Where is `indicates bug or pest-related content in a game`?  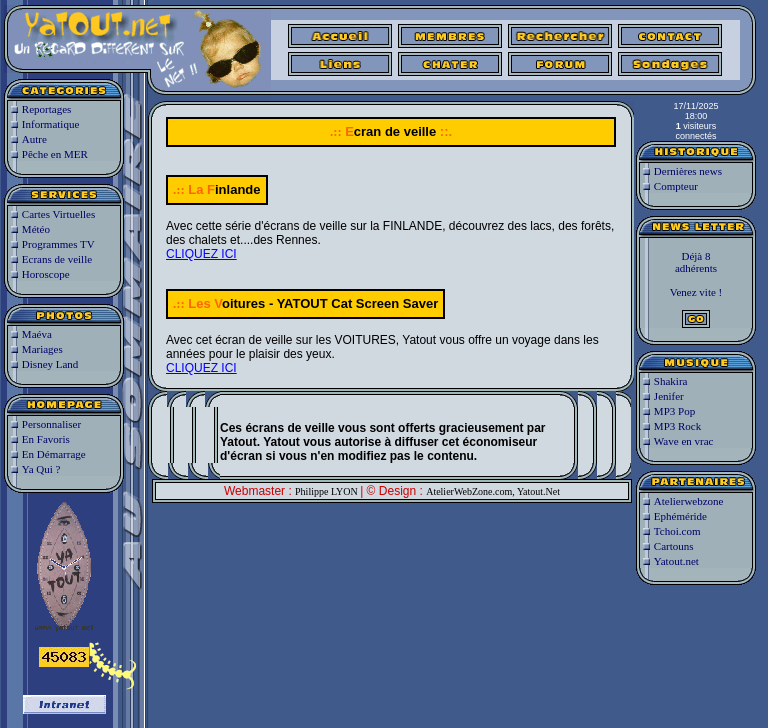 indicates bug or pest-related content in a game is located at coordinates (113, 666).